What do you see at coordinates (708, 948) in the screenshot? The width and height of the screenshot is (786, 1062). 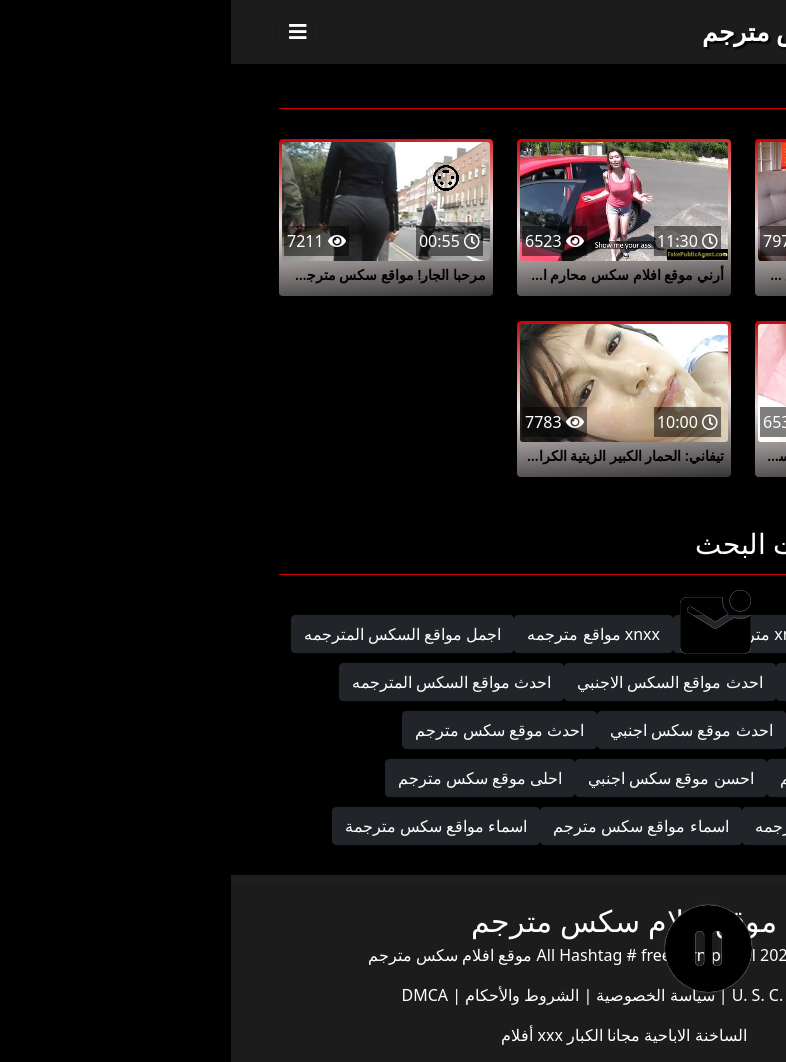 I see `pause media playback` at bounding box center [708, 948].